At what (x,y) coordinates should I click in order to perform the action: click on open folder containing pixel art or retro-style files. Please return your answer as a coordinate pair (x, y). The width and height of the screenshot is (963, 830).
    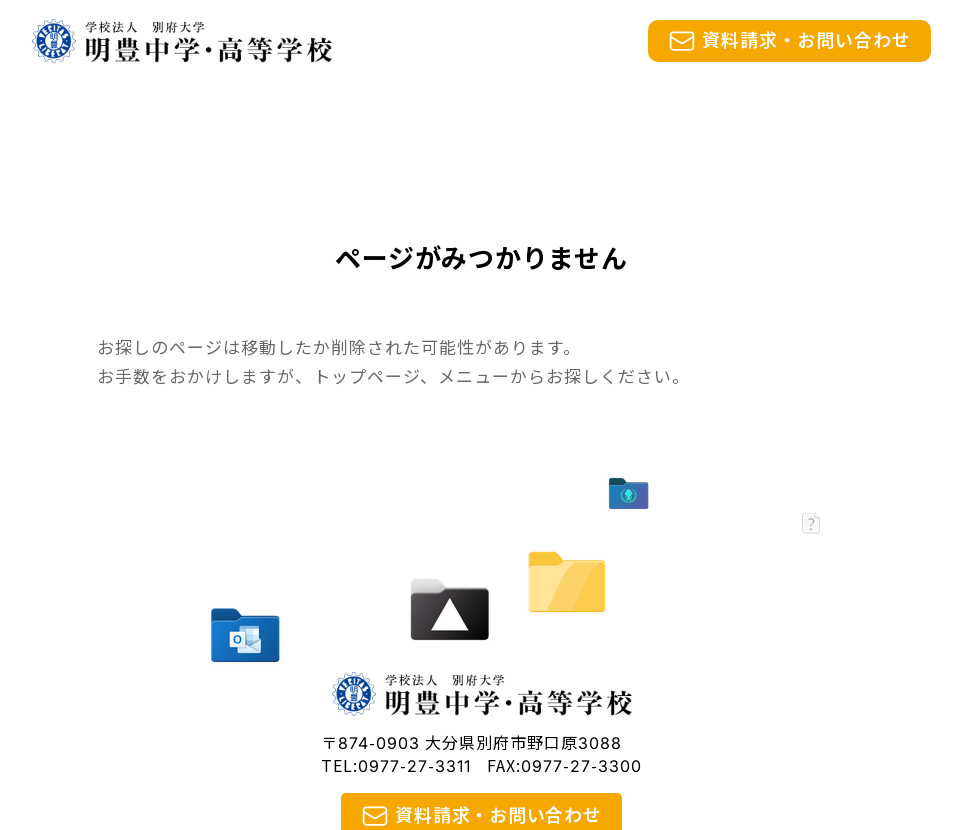
    Looking at the image, I should click on (567, 584).